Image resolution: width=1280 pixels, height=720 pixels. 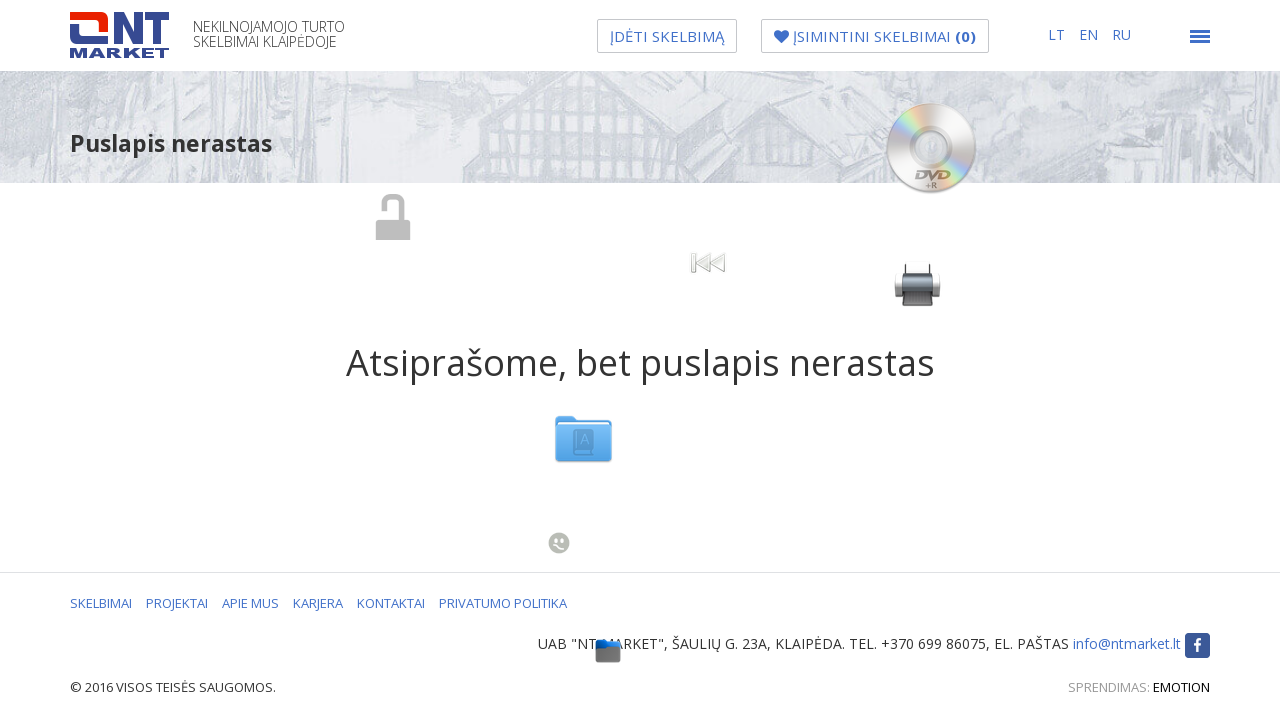 What do you see at coordinates (708, 263) in the screenshot?
I see `skip to previous track` at bounding box center [708, 263].